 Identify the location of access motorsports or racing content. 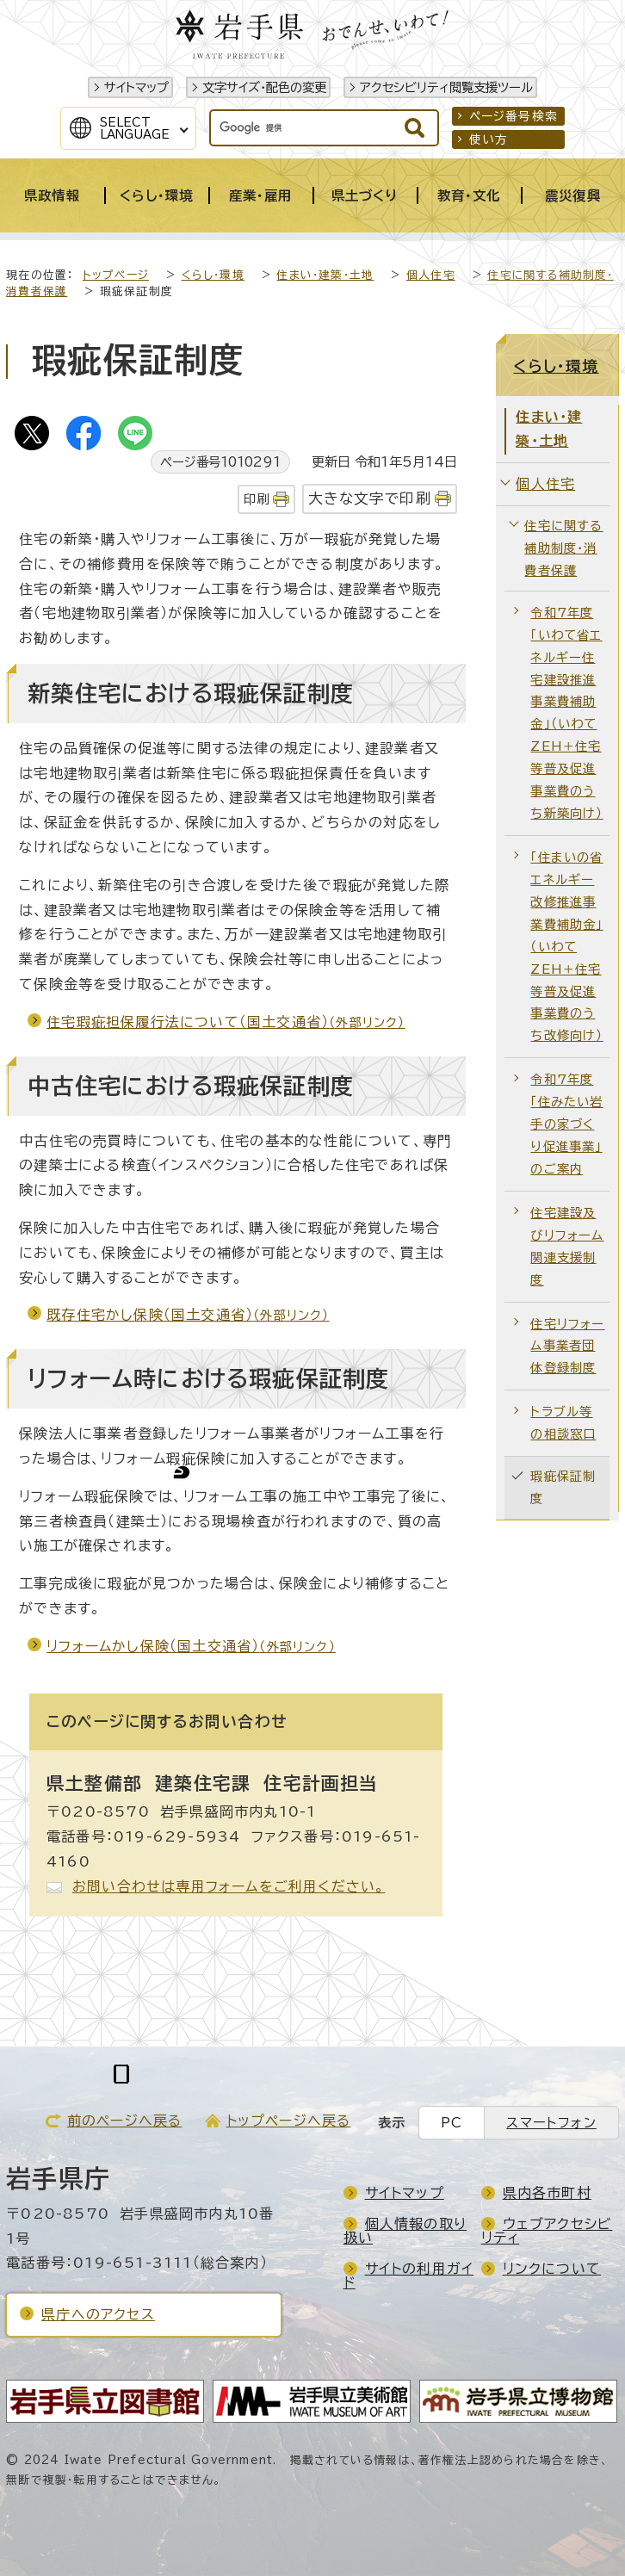
(182, 1472).